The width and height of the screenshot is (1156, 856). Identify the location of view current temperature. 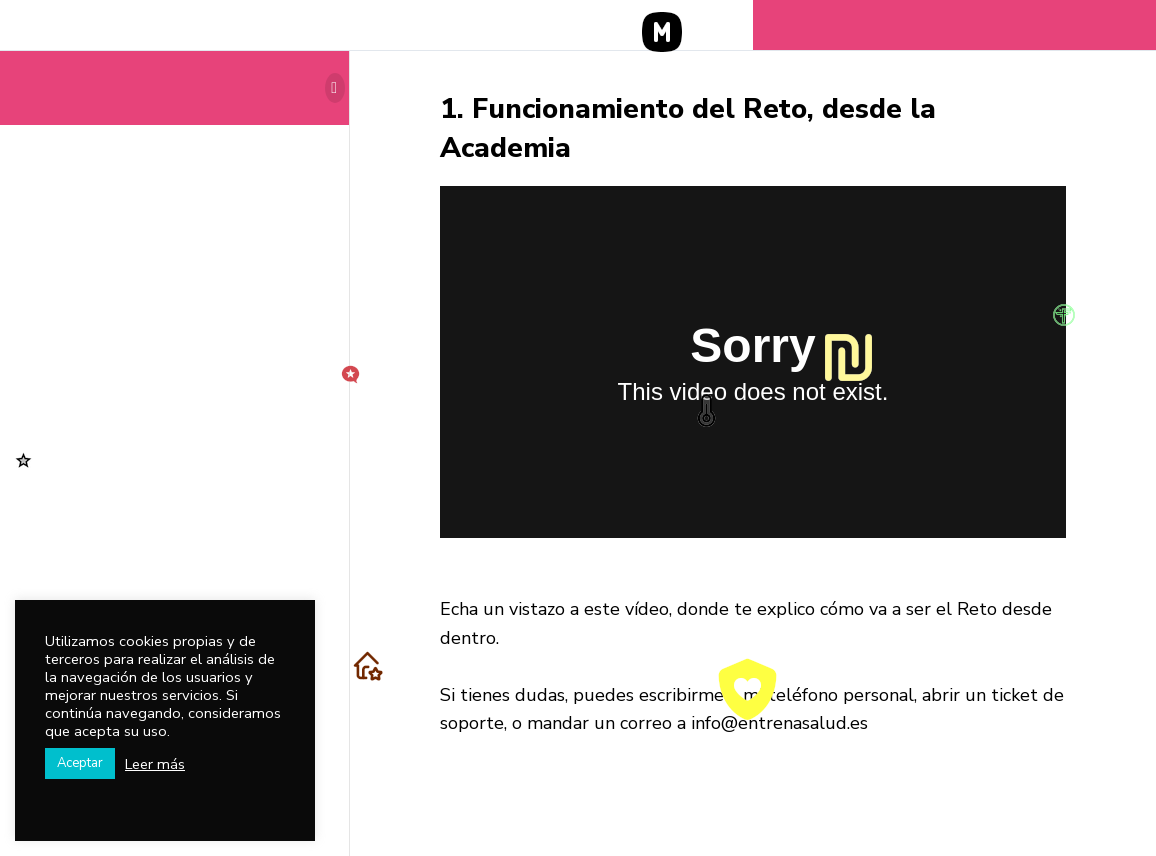
(706, 410).